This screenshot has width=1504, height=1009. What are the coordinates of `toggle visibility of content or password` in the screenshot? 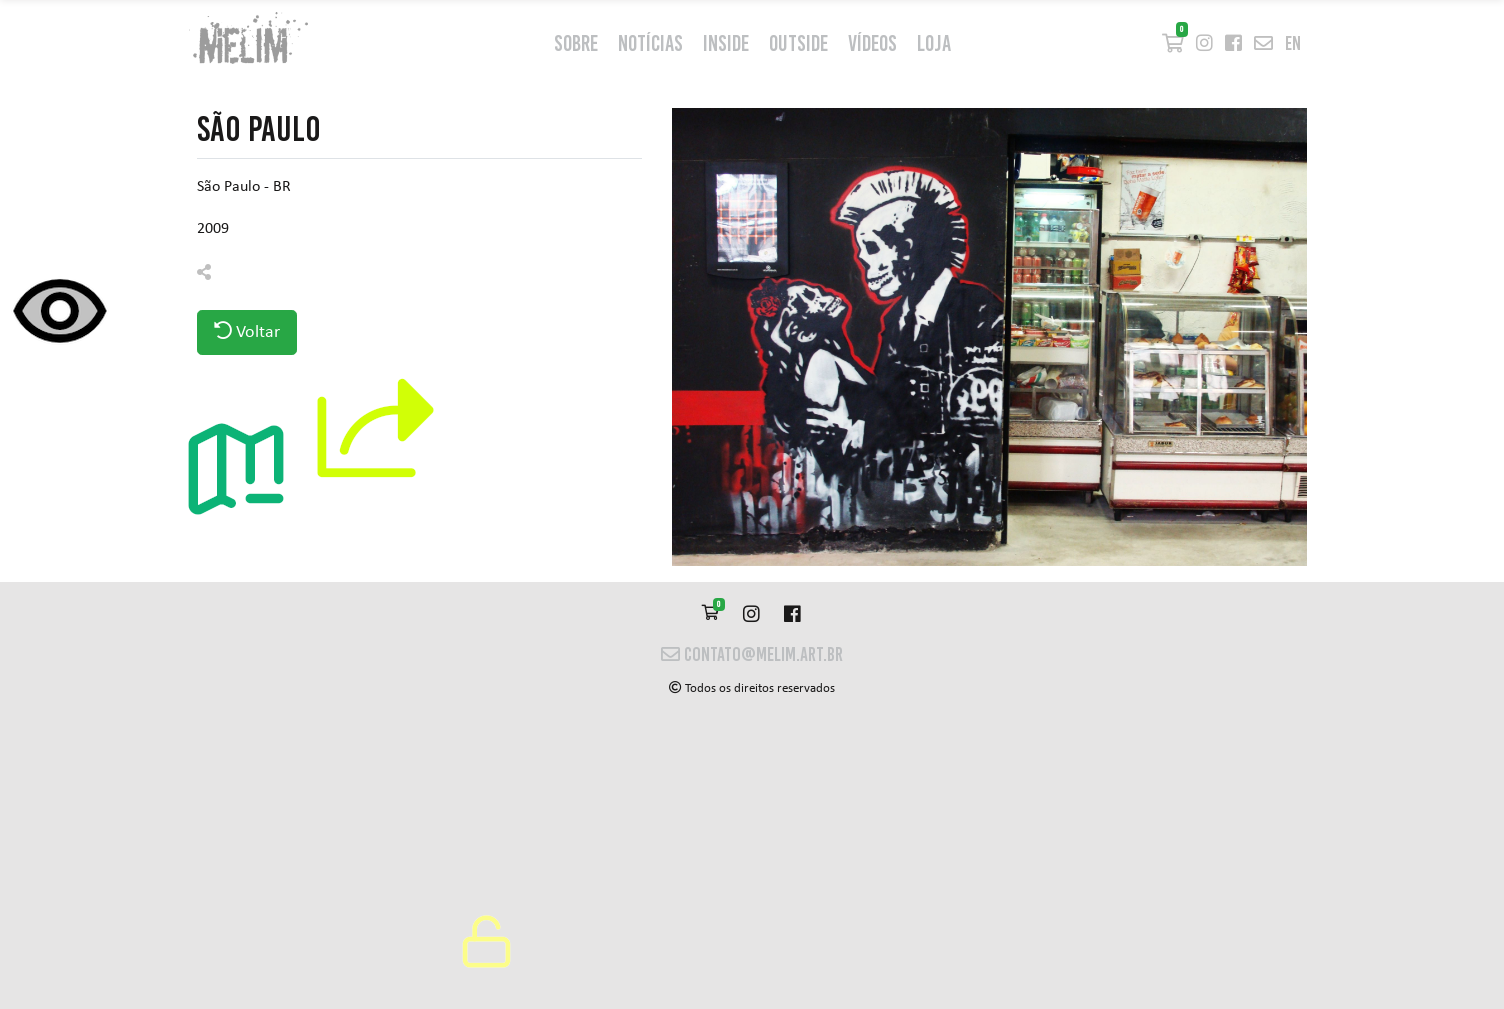 It's located at (60, 313).